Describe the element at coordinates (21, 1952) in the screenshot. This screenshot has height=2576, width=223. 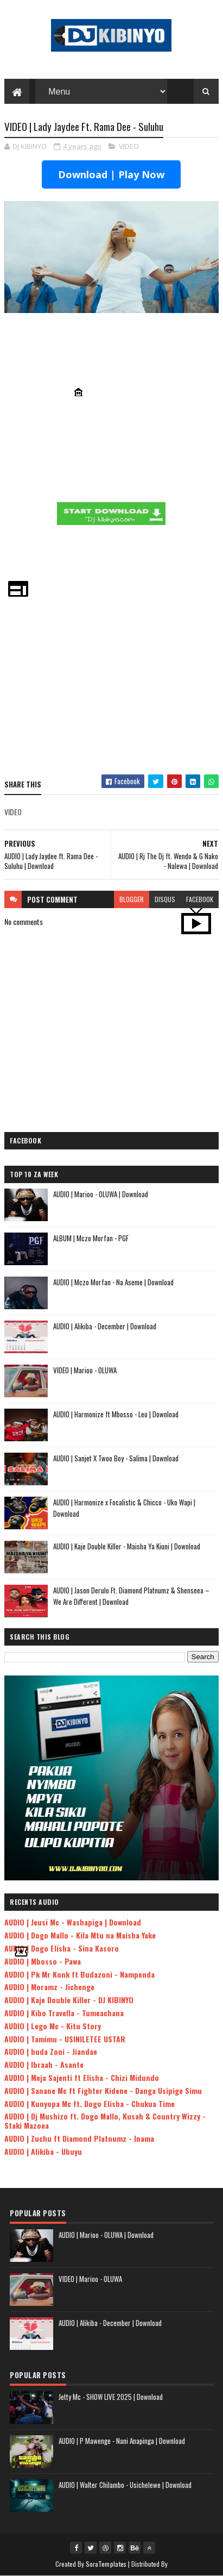
I see `view local events or entertainment` at that location.